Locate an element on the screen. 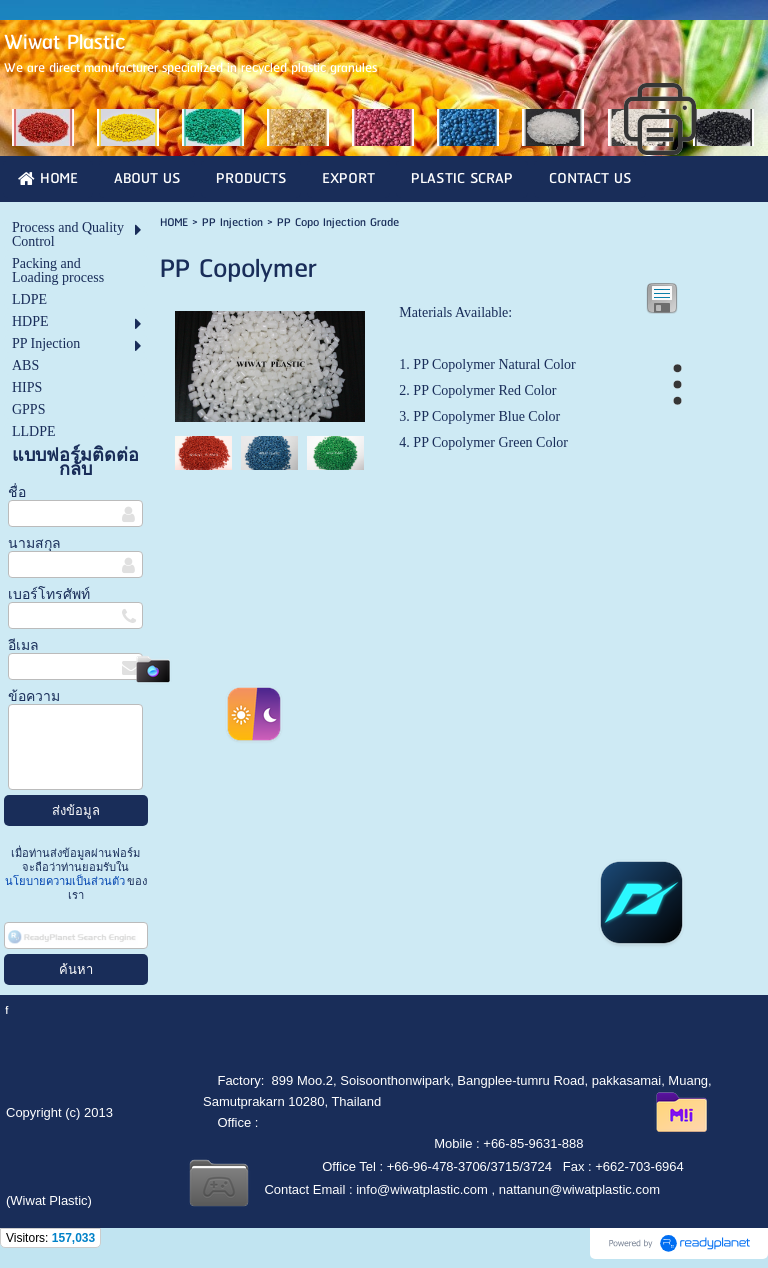 This screenshot has height=1268, width=768. open jetbrains fleet project folder is located at coordinates (153, 670).